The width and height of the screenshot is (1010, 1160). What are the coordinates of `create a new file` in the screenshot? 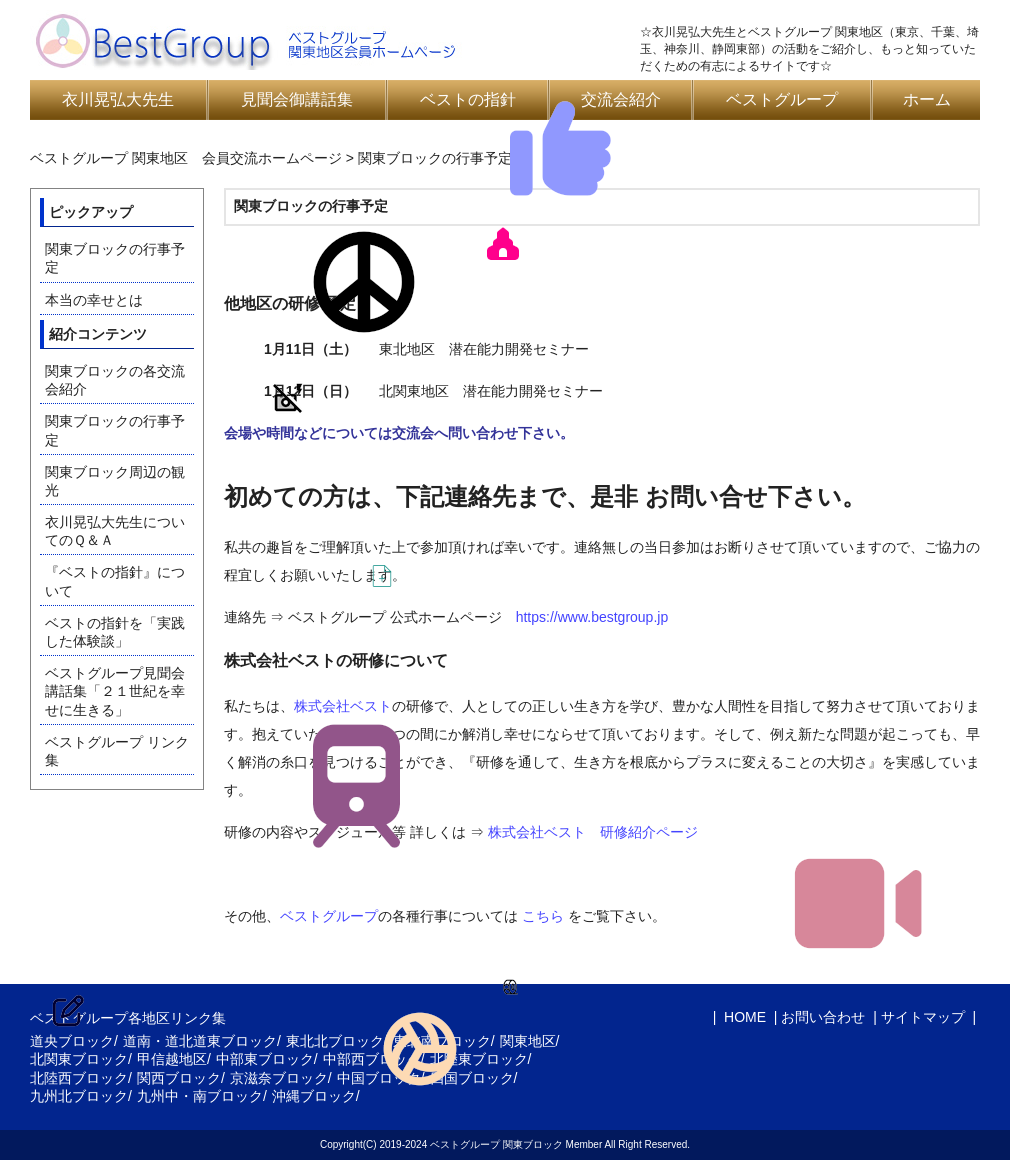 It's located at (382, 576).